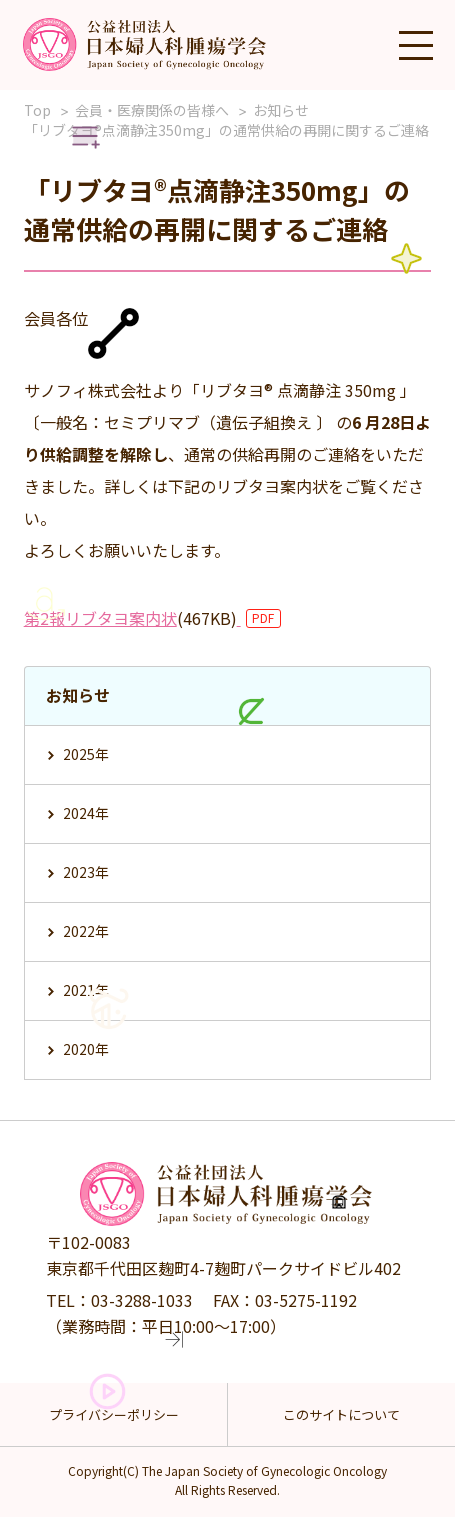 The width and height of the screenshot is (455, 1517). Describe the element at coordinates (406, 258) in the screenshot. I see `indicates a featured or highlighted item` at that location.